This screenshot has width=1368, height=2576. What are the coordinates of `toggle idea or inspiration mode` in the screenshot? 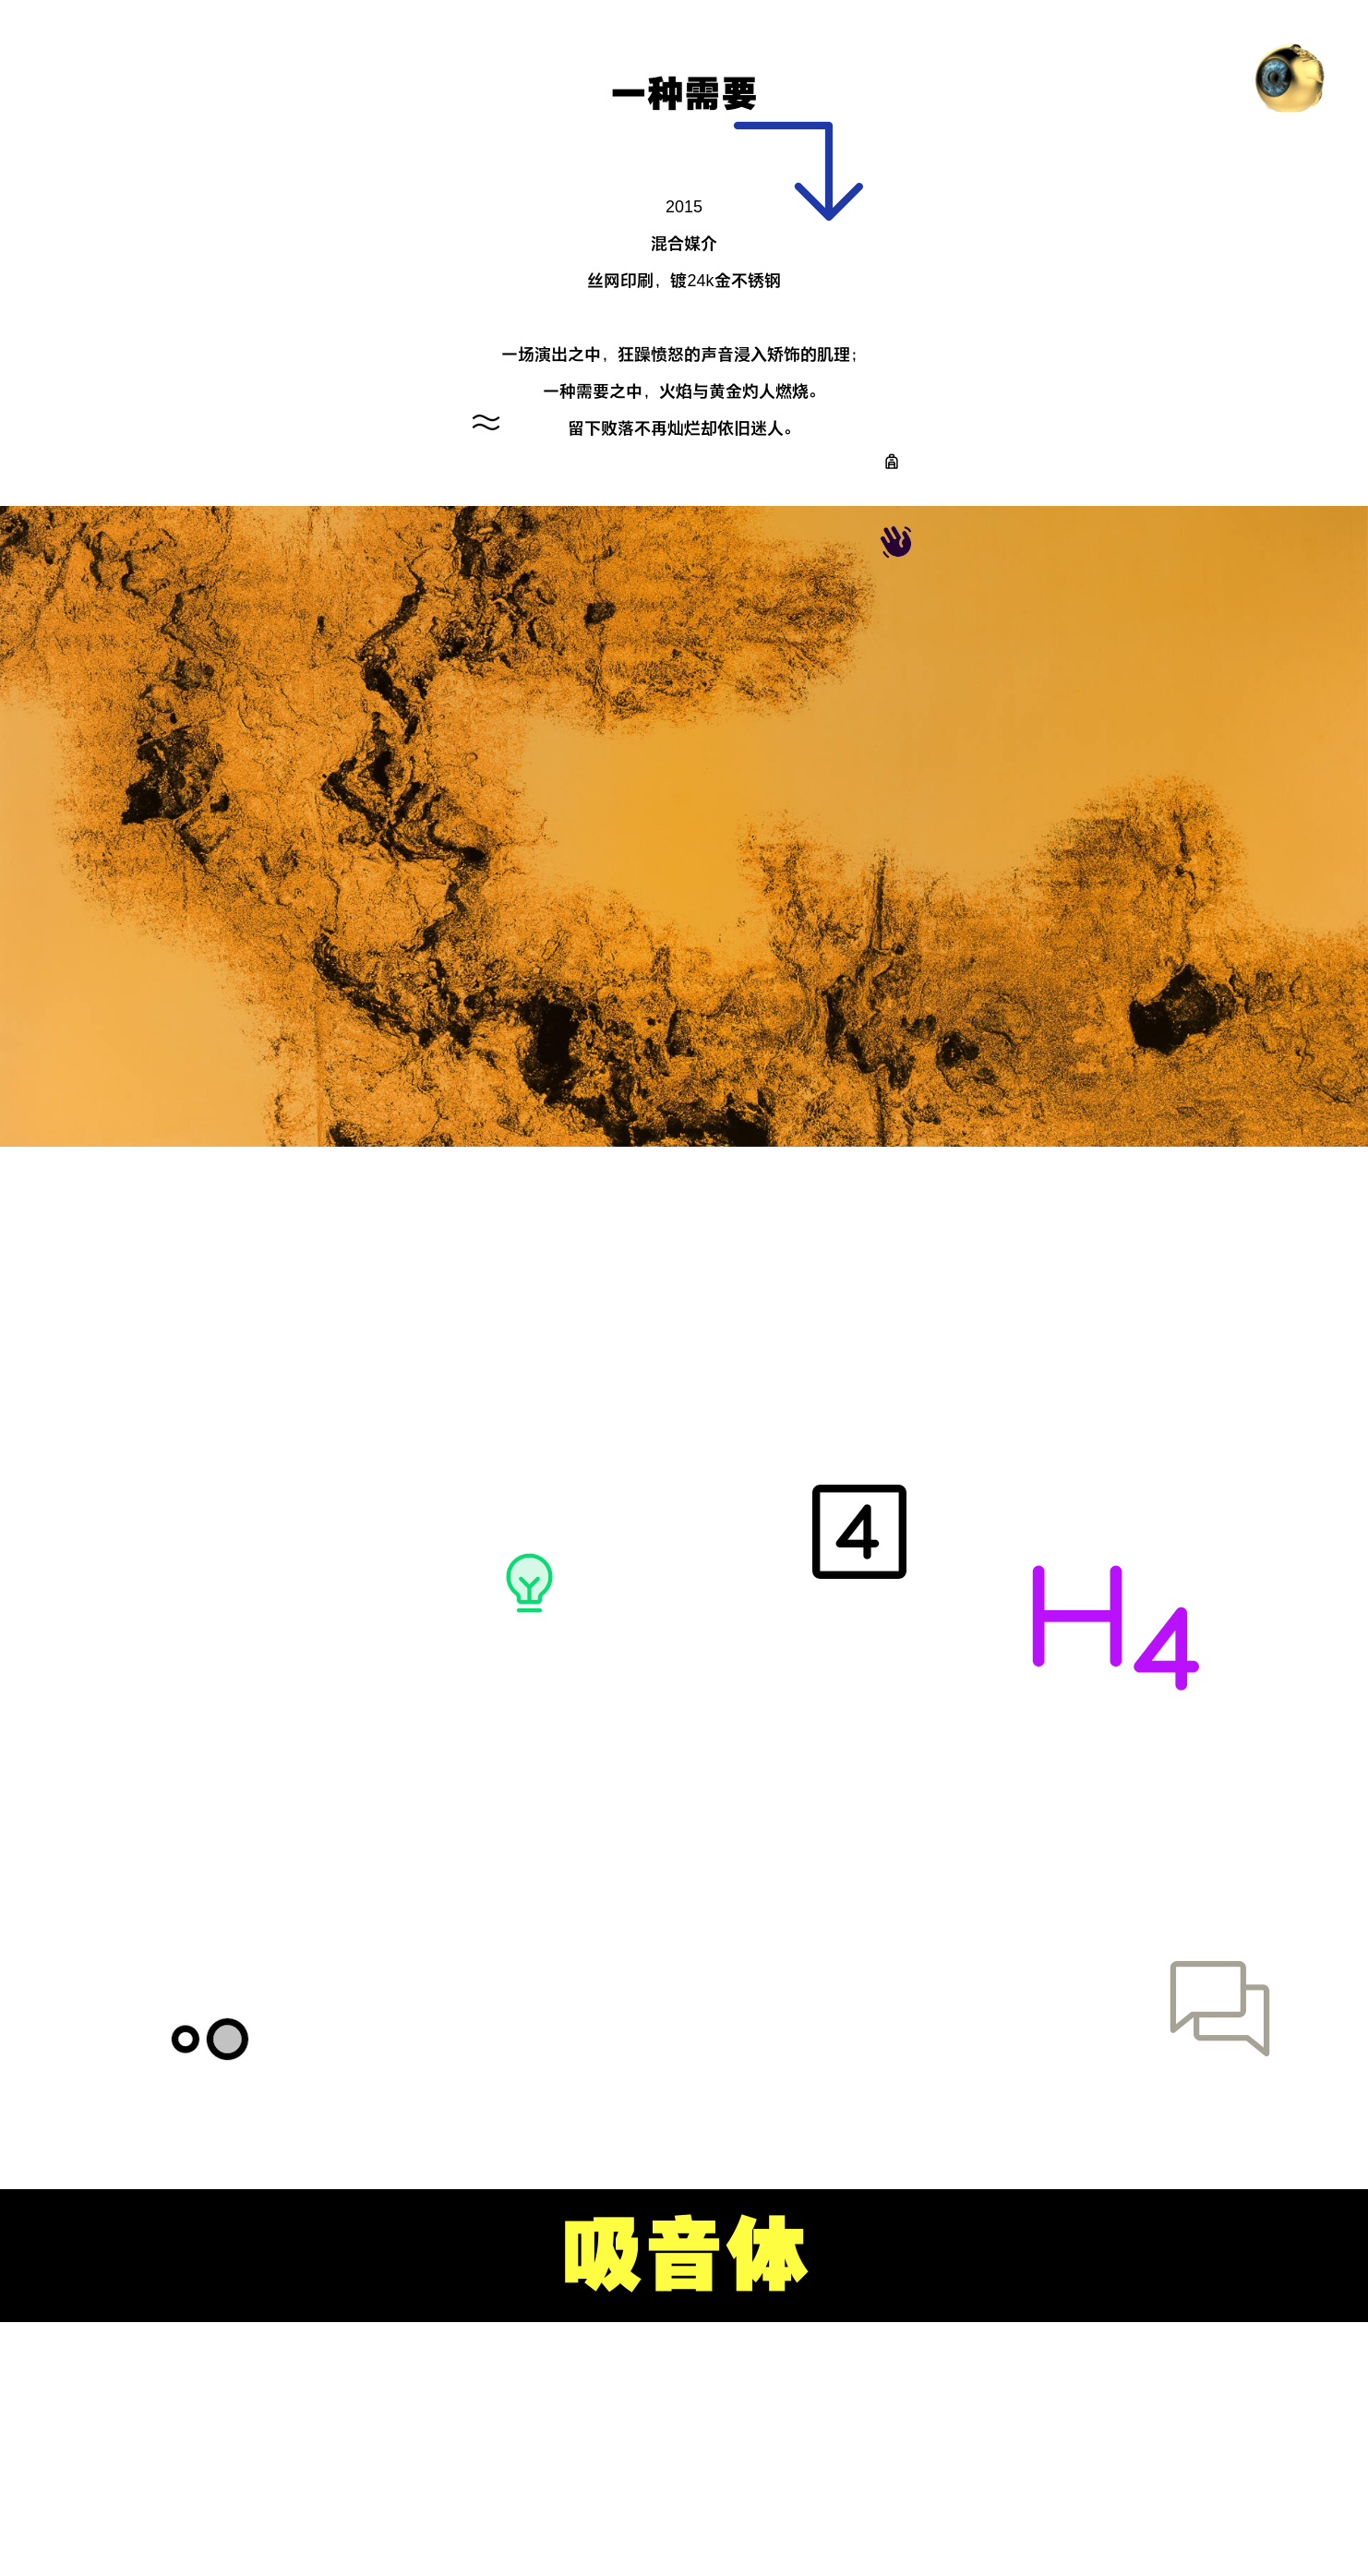 It's located at (529, 1583).